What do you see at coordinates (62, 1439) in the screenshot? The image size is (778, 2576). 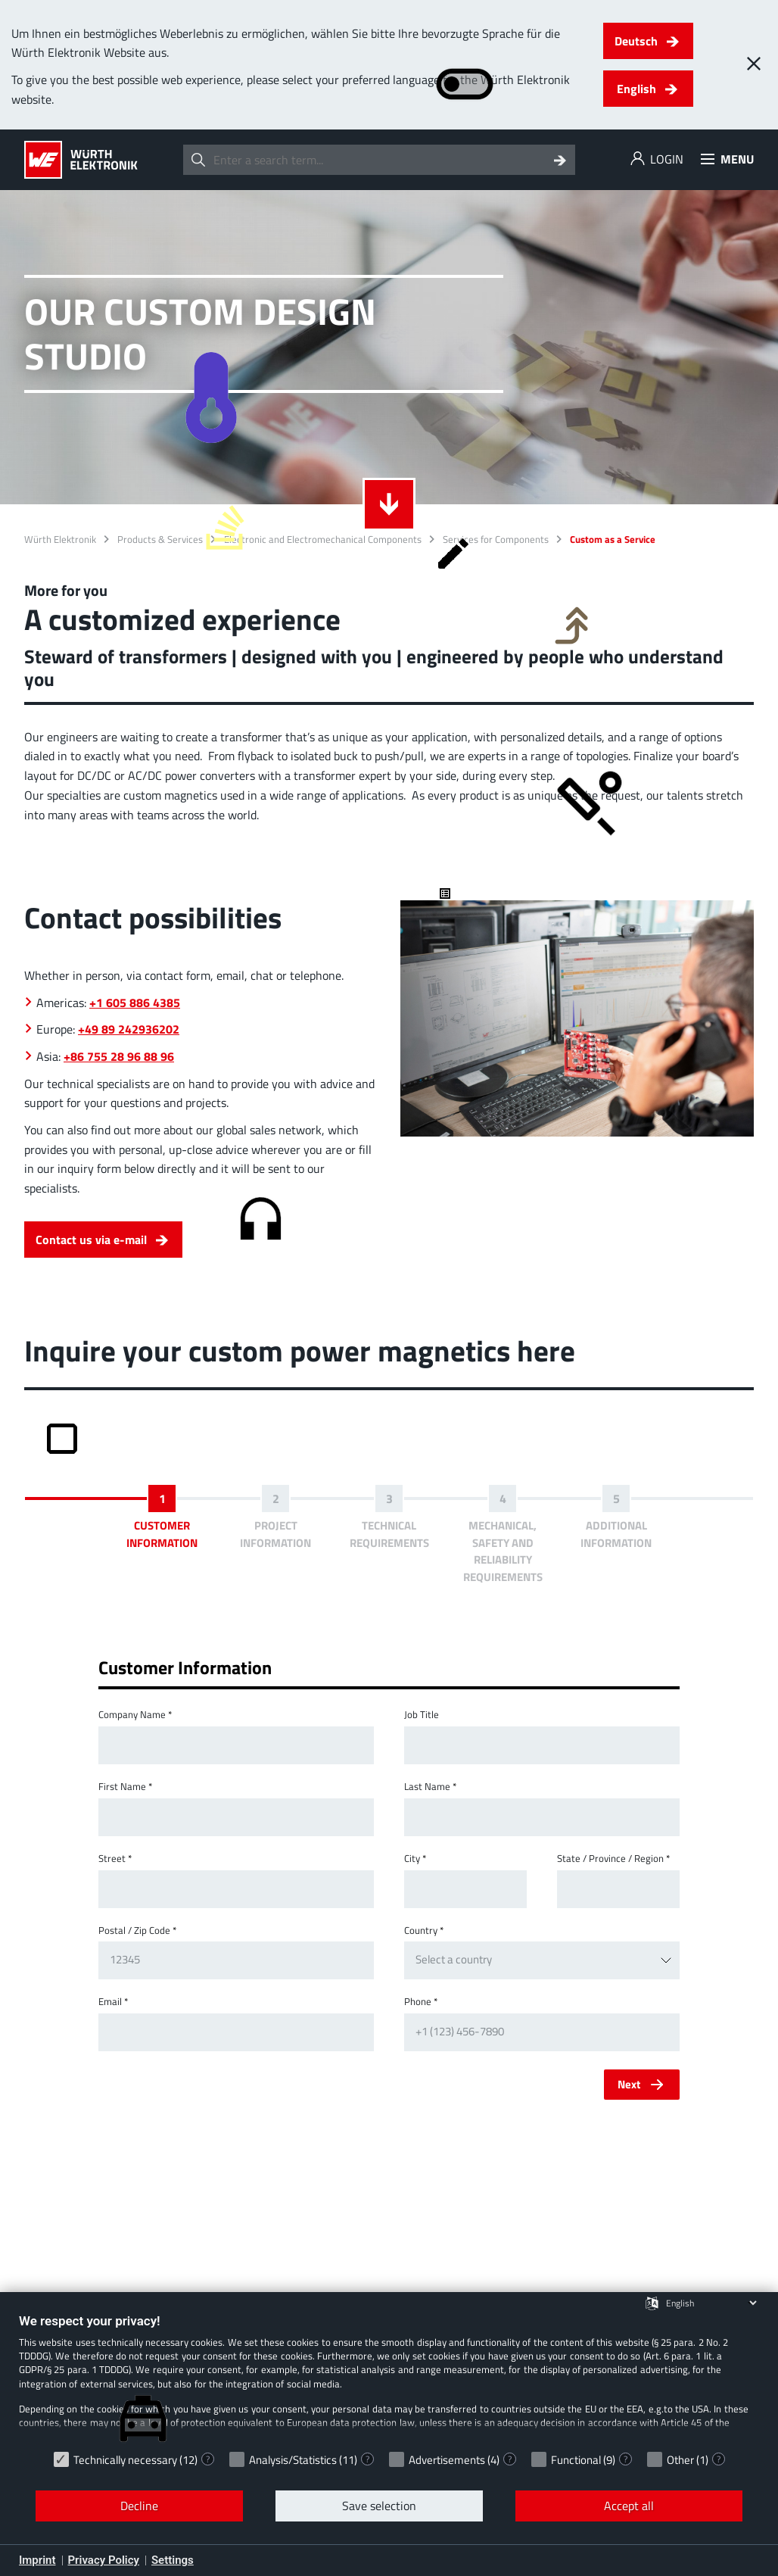 I see `select or crop a square area` at bounding box center [62, 1439].